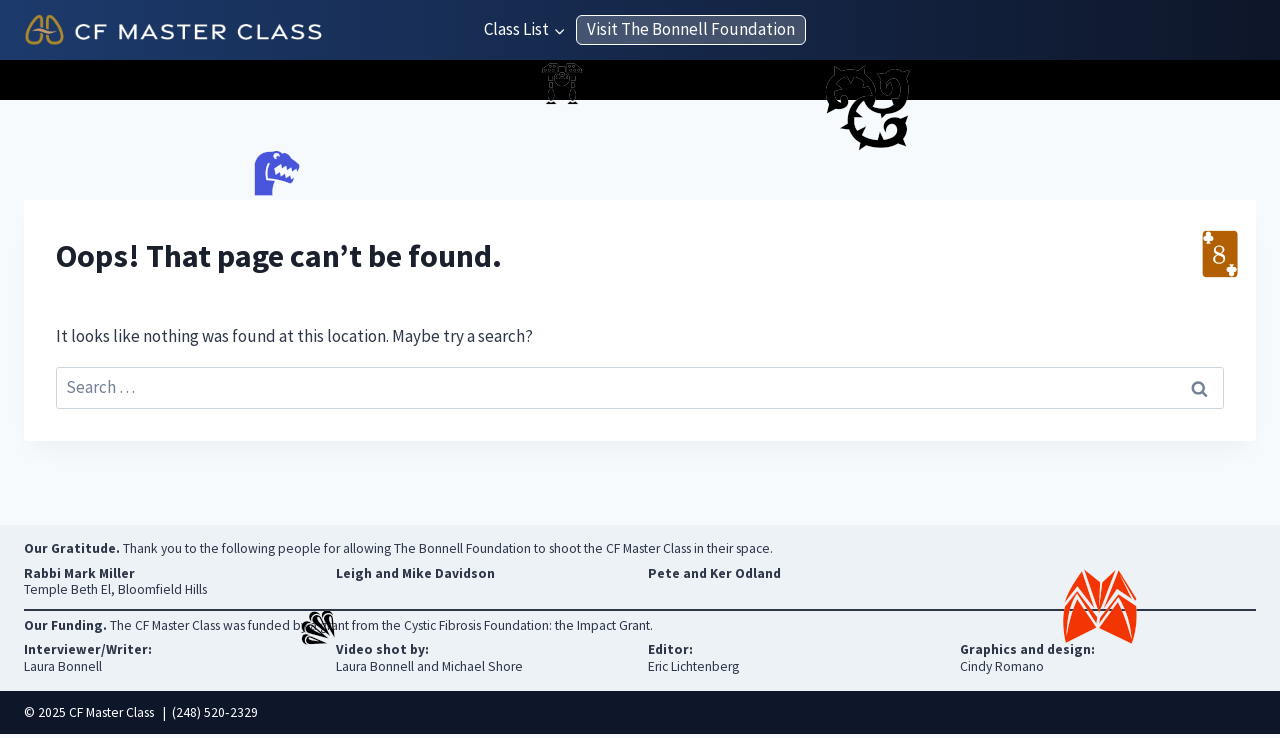 Image resolution: width=1280 pixels, height=738 pixels. I want to click on play a fortune teller or paper folding game, so click(1099, 606).